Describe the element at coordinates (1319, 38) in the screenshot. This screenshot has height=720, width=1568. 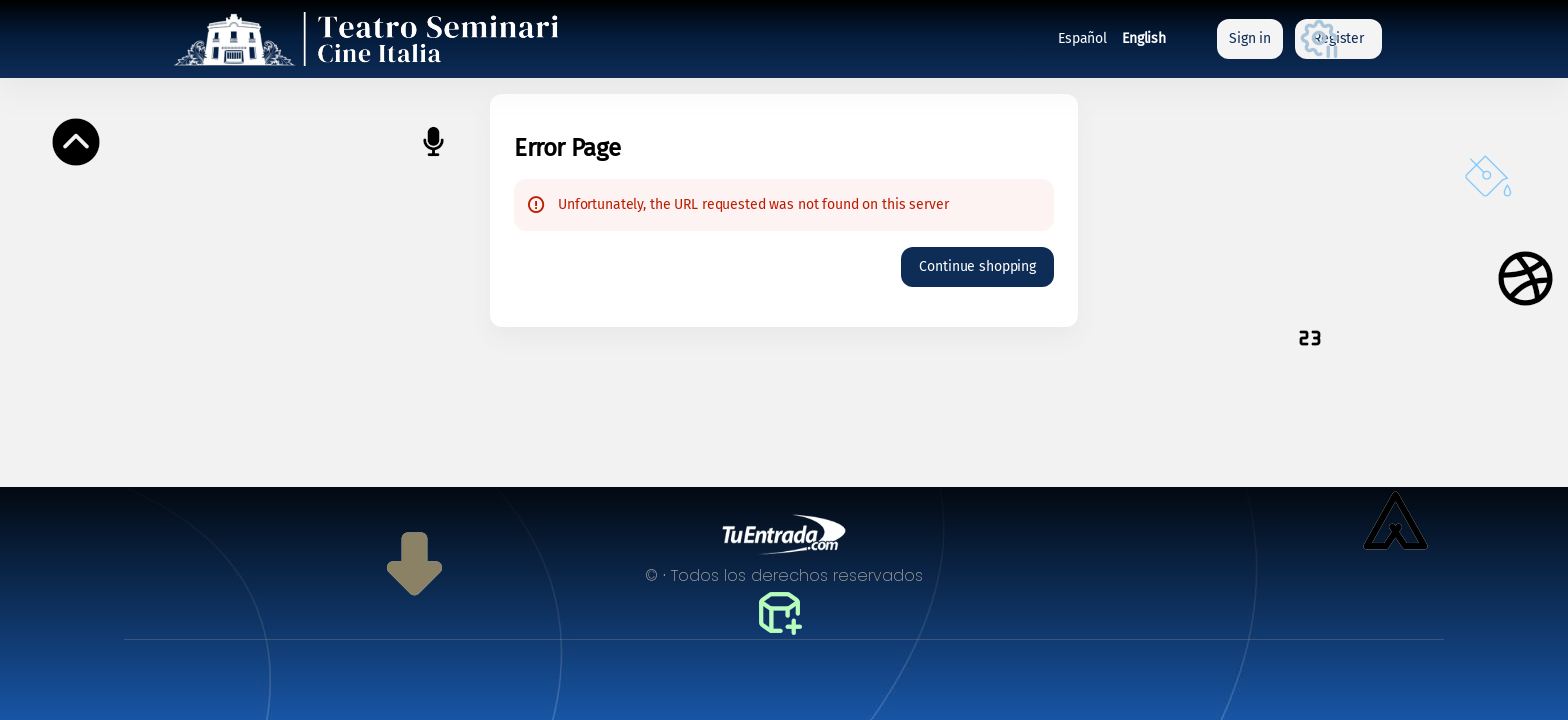
I see `pause settings synchronization` at that location.